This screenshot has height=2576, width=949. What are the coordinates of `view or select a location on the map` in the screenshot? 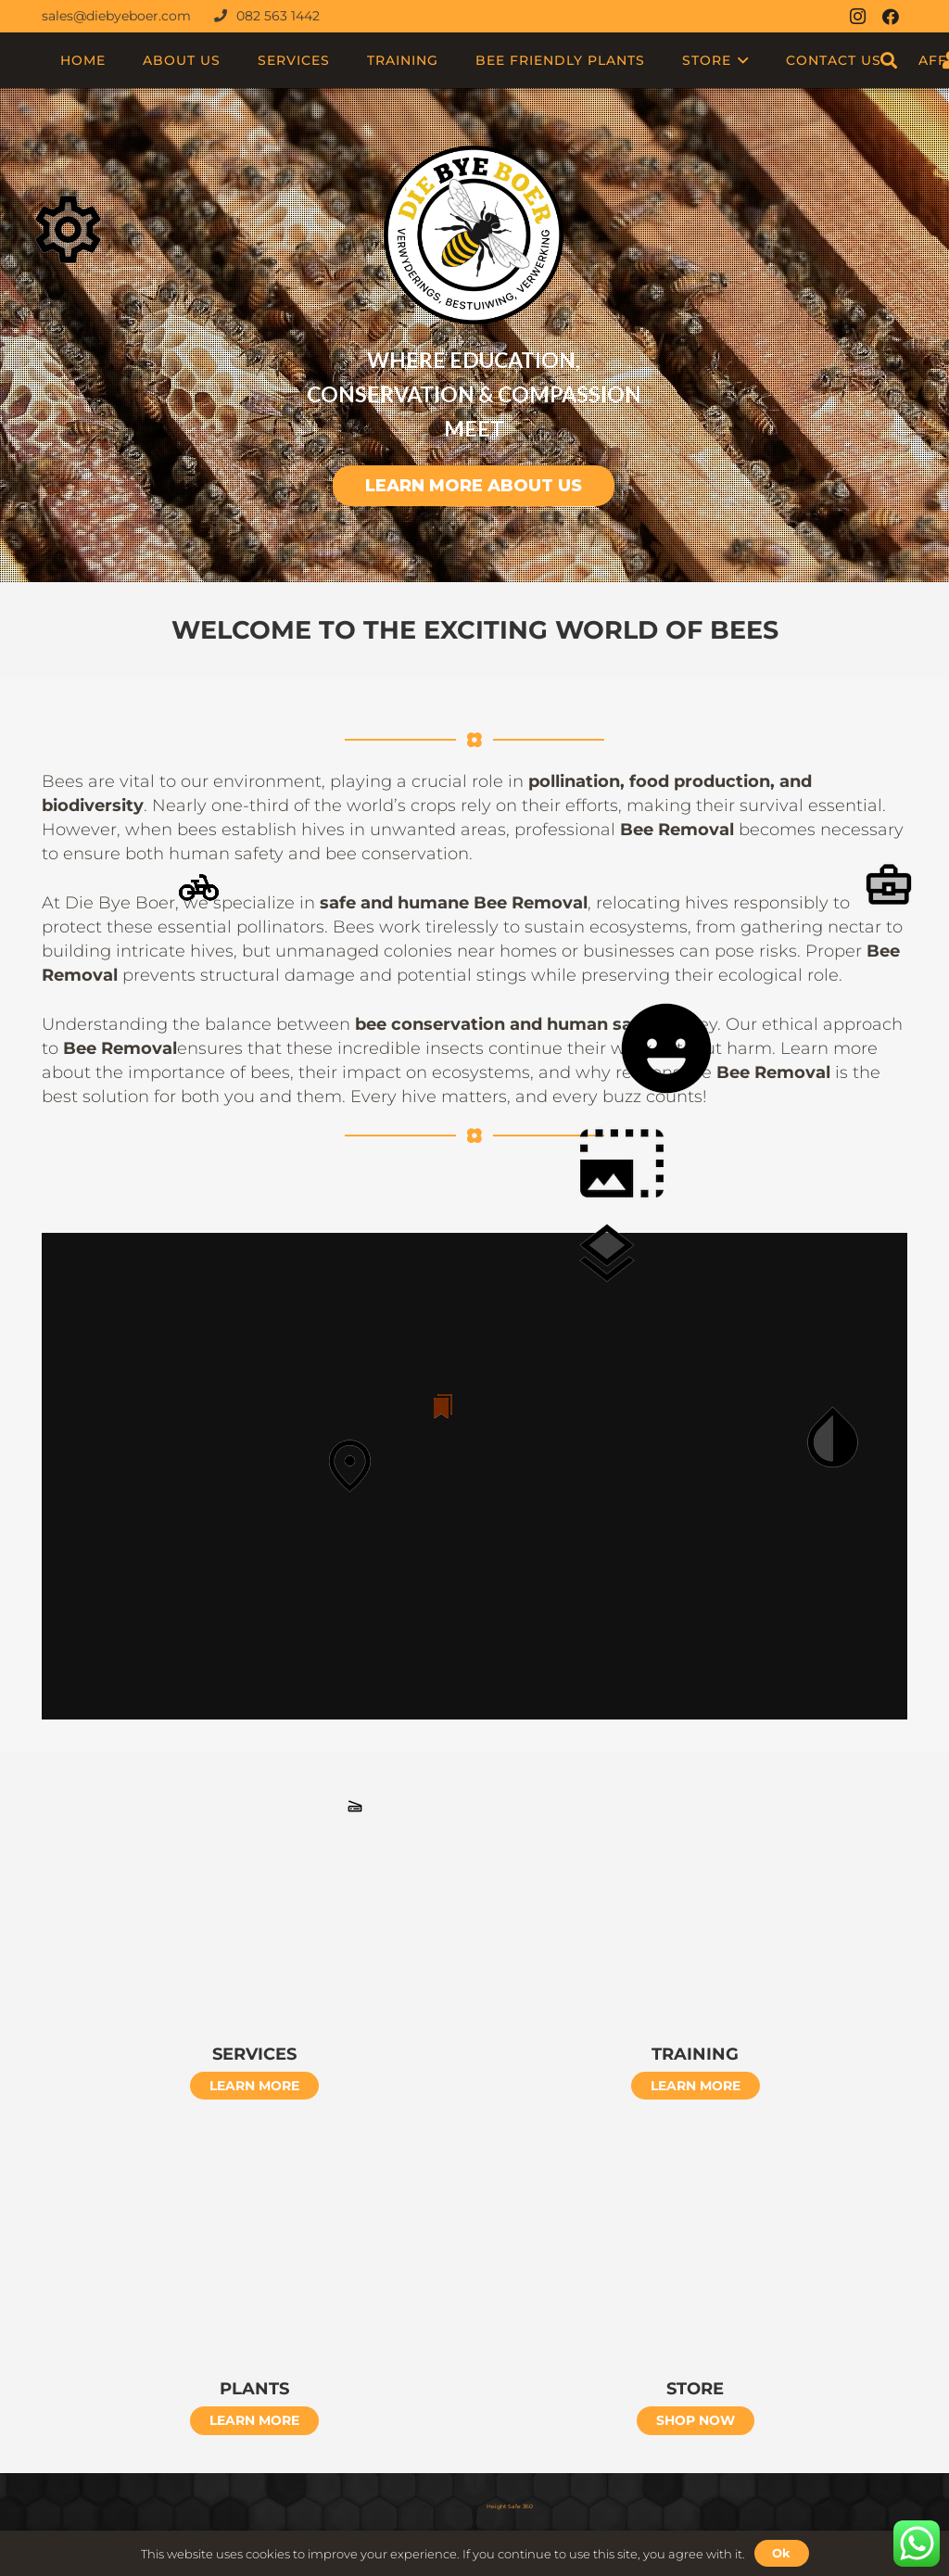 It's located at (349, 1466).